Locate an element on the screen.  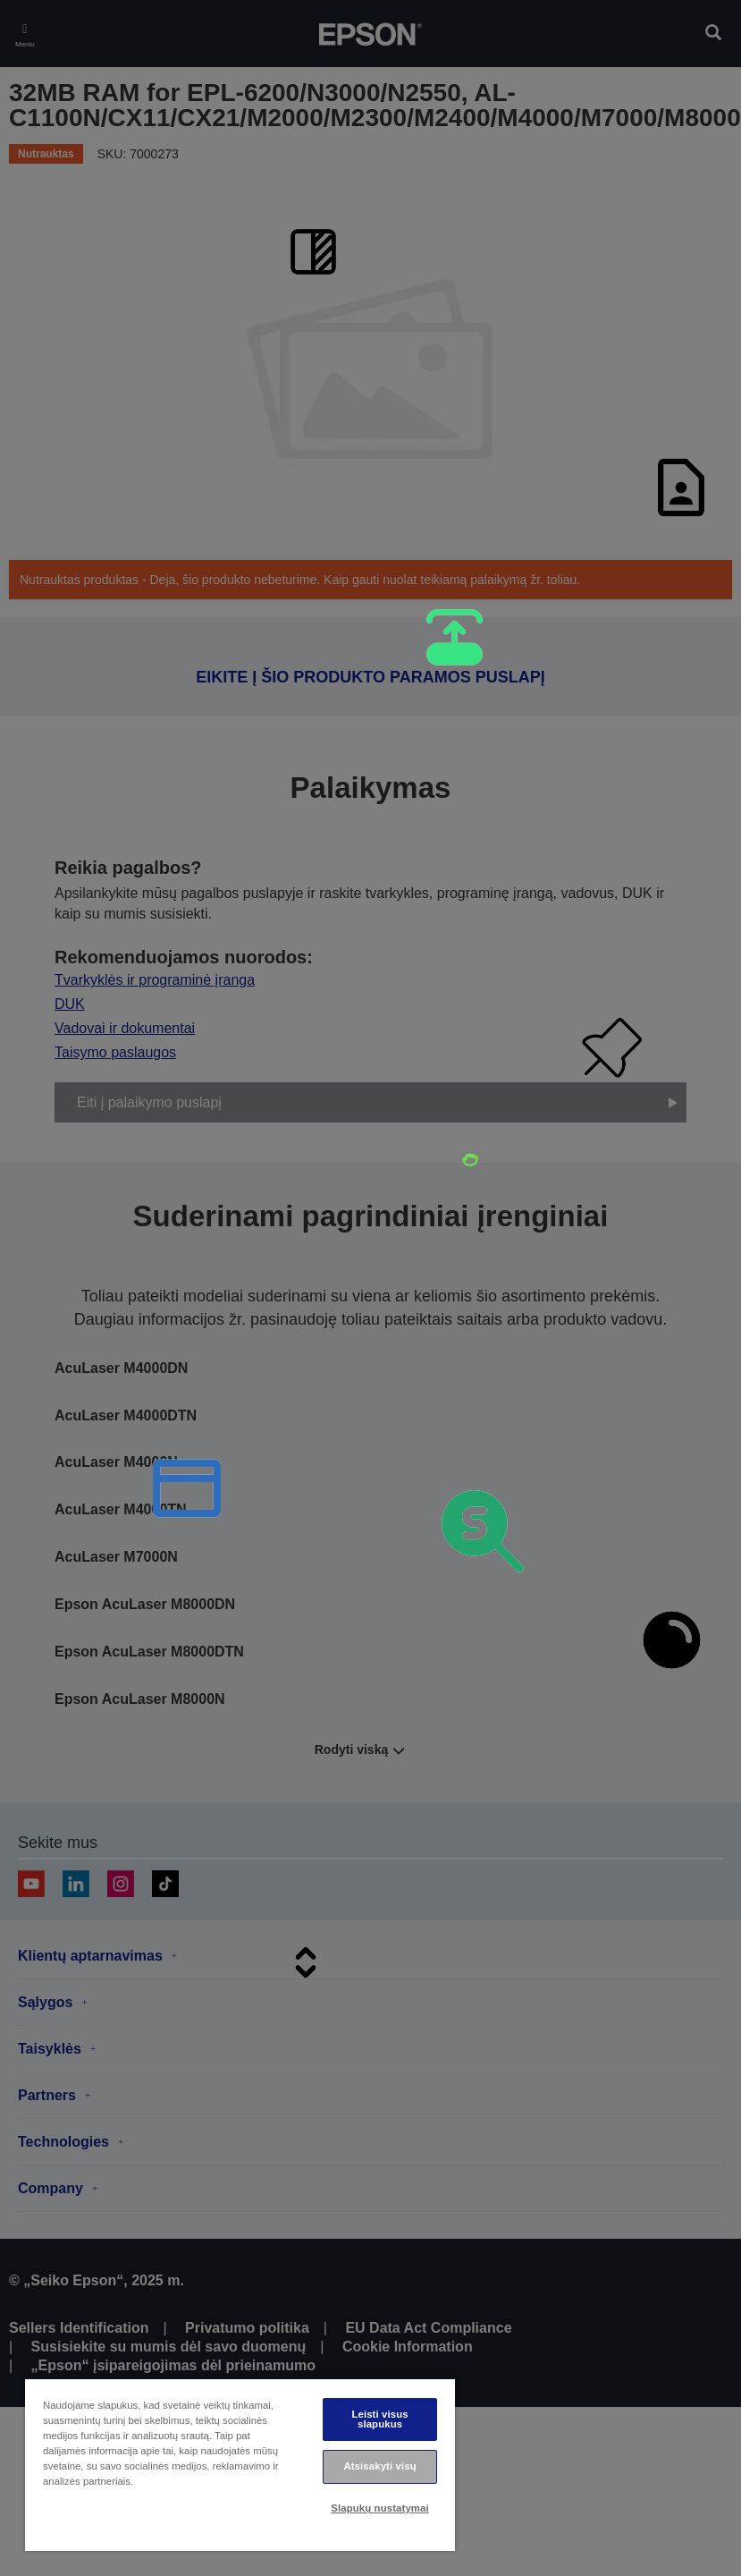
open web browser is located at coordinates (187, 1488).